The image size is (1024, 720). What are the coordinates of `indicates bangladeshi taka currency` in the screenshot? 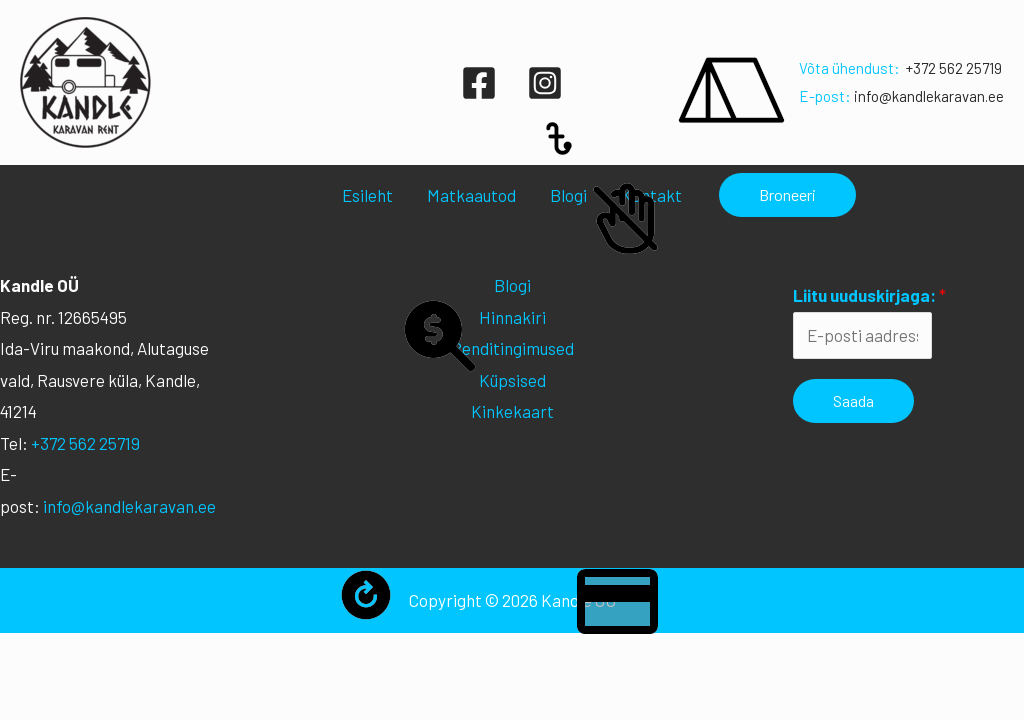 It's located at (558, 138).